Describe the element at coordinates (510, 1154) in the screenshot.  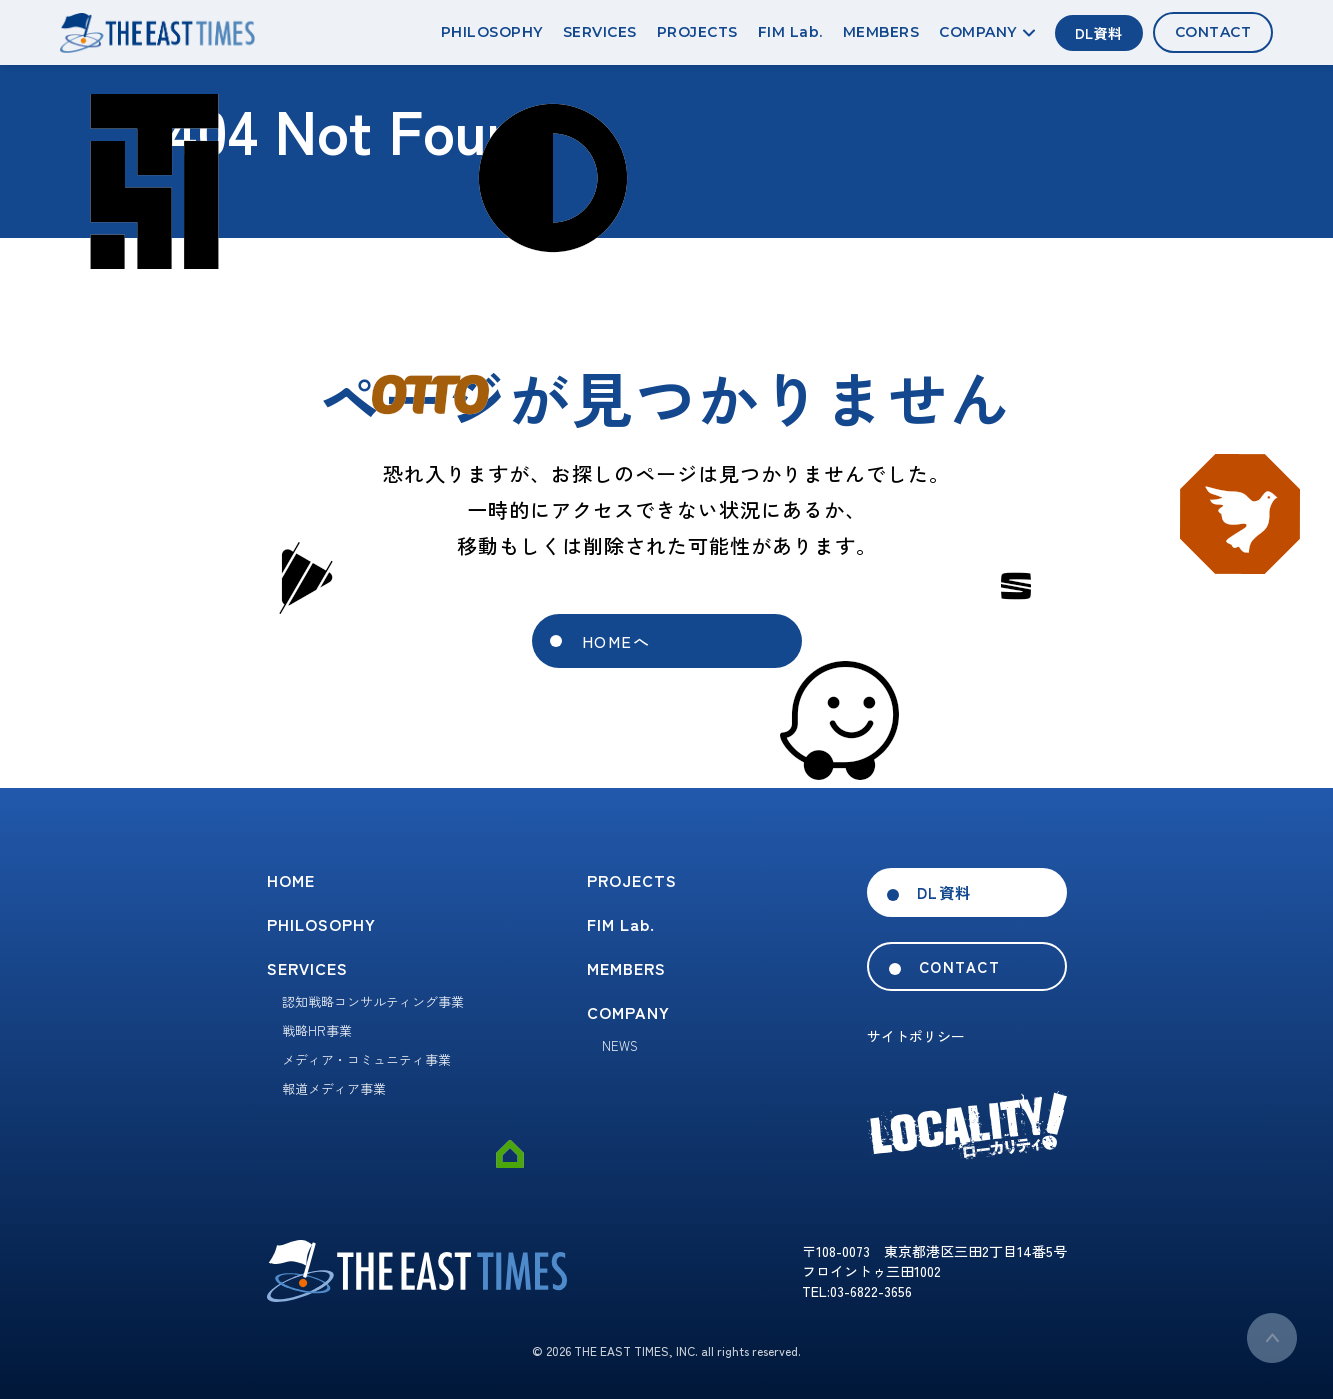
I see `open google home app` at that location.